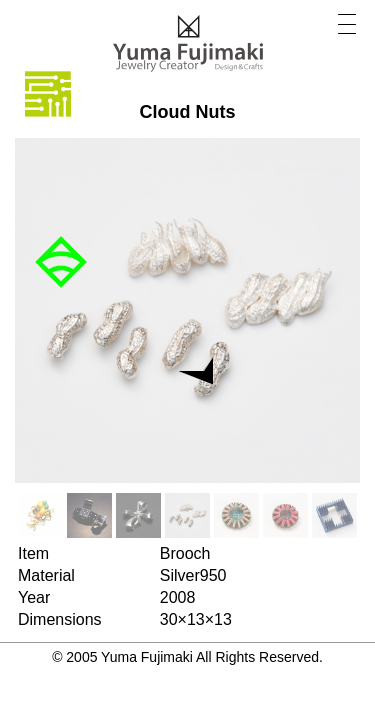 This screenshot has width=375, height=720. Describe the element at coordinates (61, 262) in the screenshot. I see `sensu monitoring platform logo` at that location.